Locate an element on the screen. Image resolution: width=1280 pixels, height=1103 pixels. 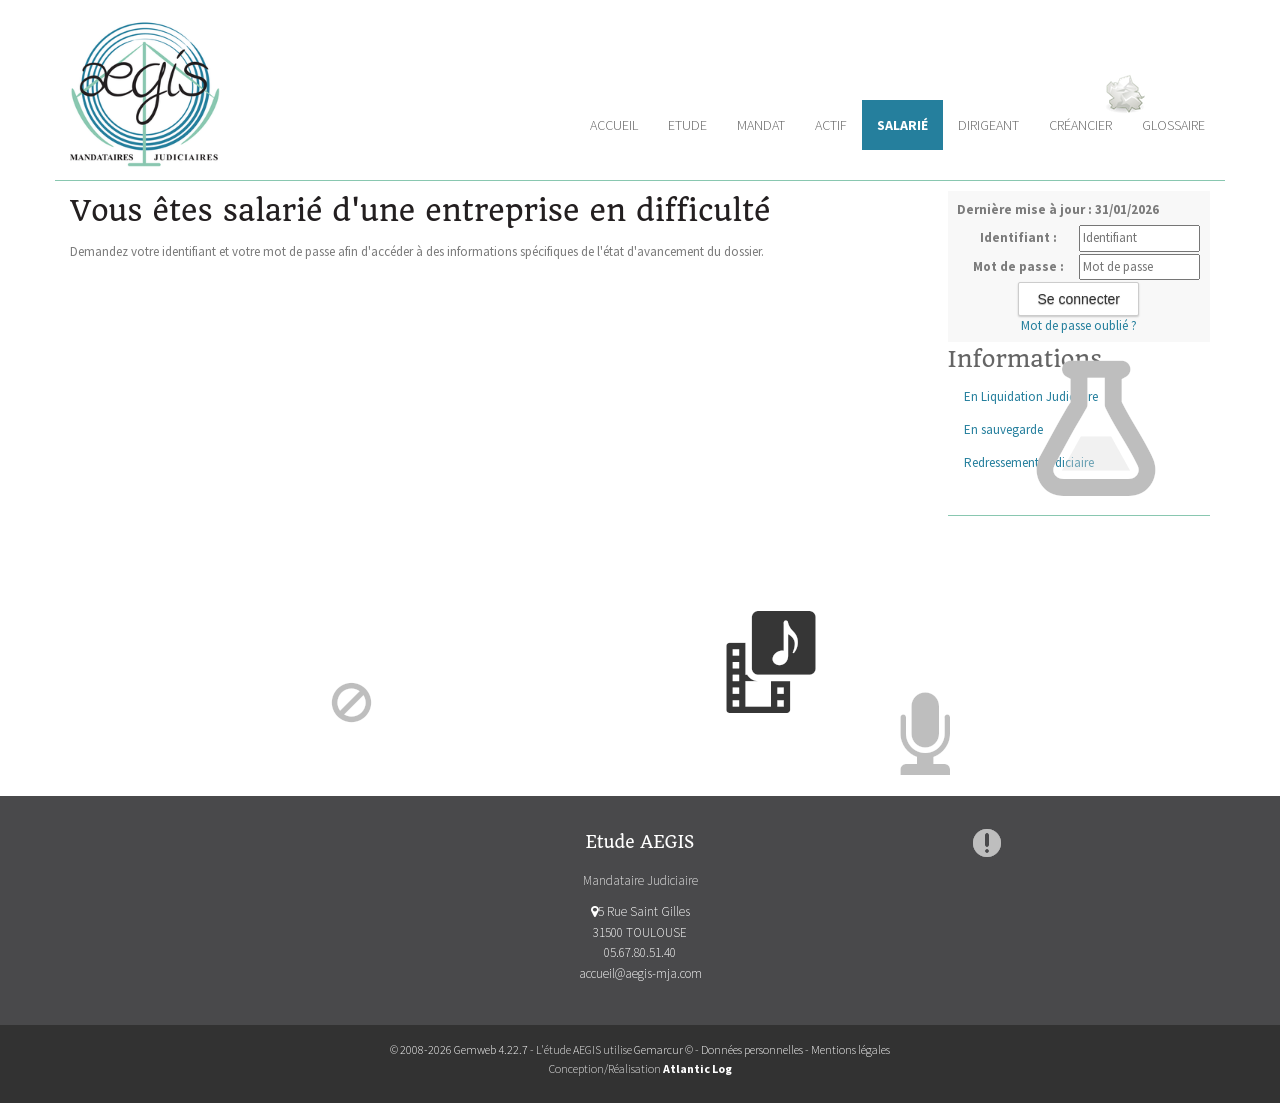
access multimedia applications is located at coordinates (771, 662).